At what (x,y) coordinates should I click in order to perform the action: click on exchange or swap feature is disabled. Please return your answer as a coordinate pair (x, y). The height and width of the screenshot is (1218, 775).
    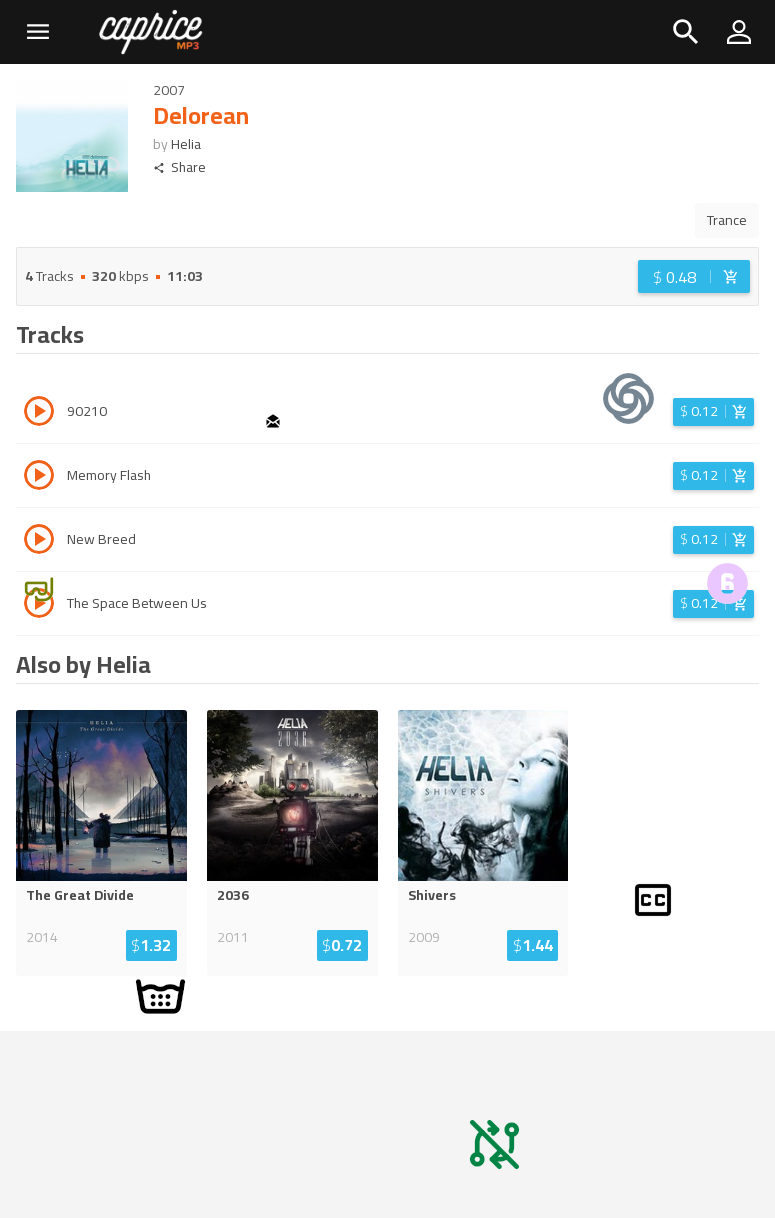
    Looking at the image, I should click on (494, 1144).